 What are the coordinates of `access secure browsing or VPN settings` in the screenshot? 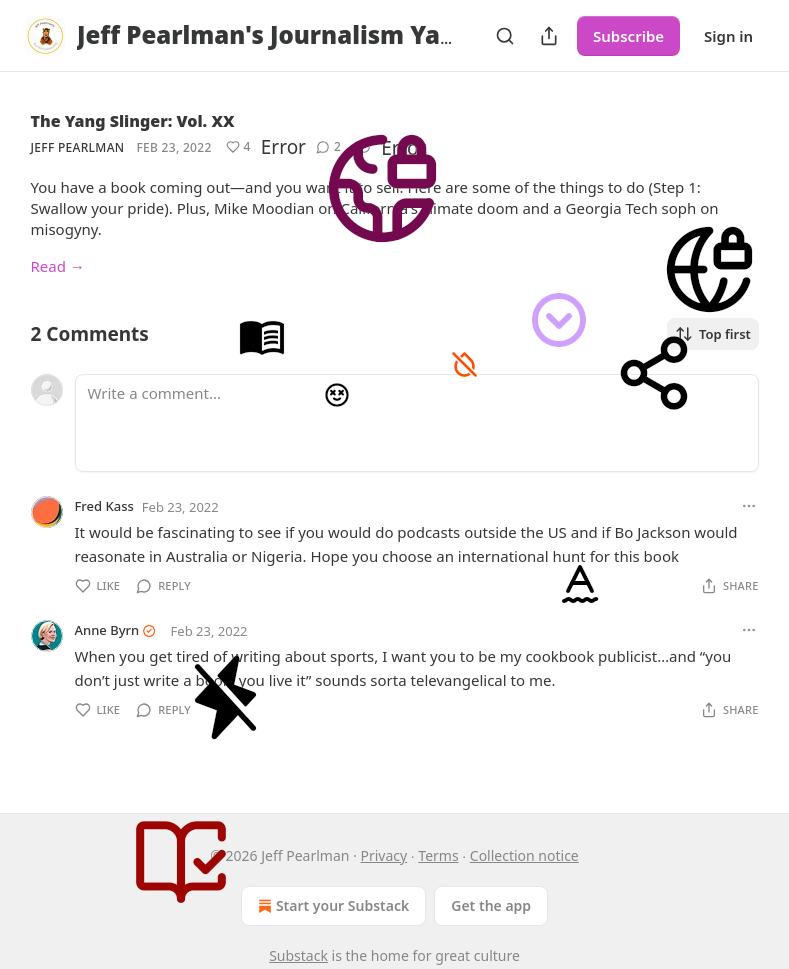 It's located at (709, 269).